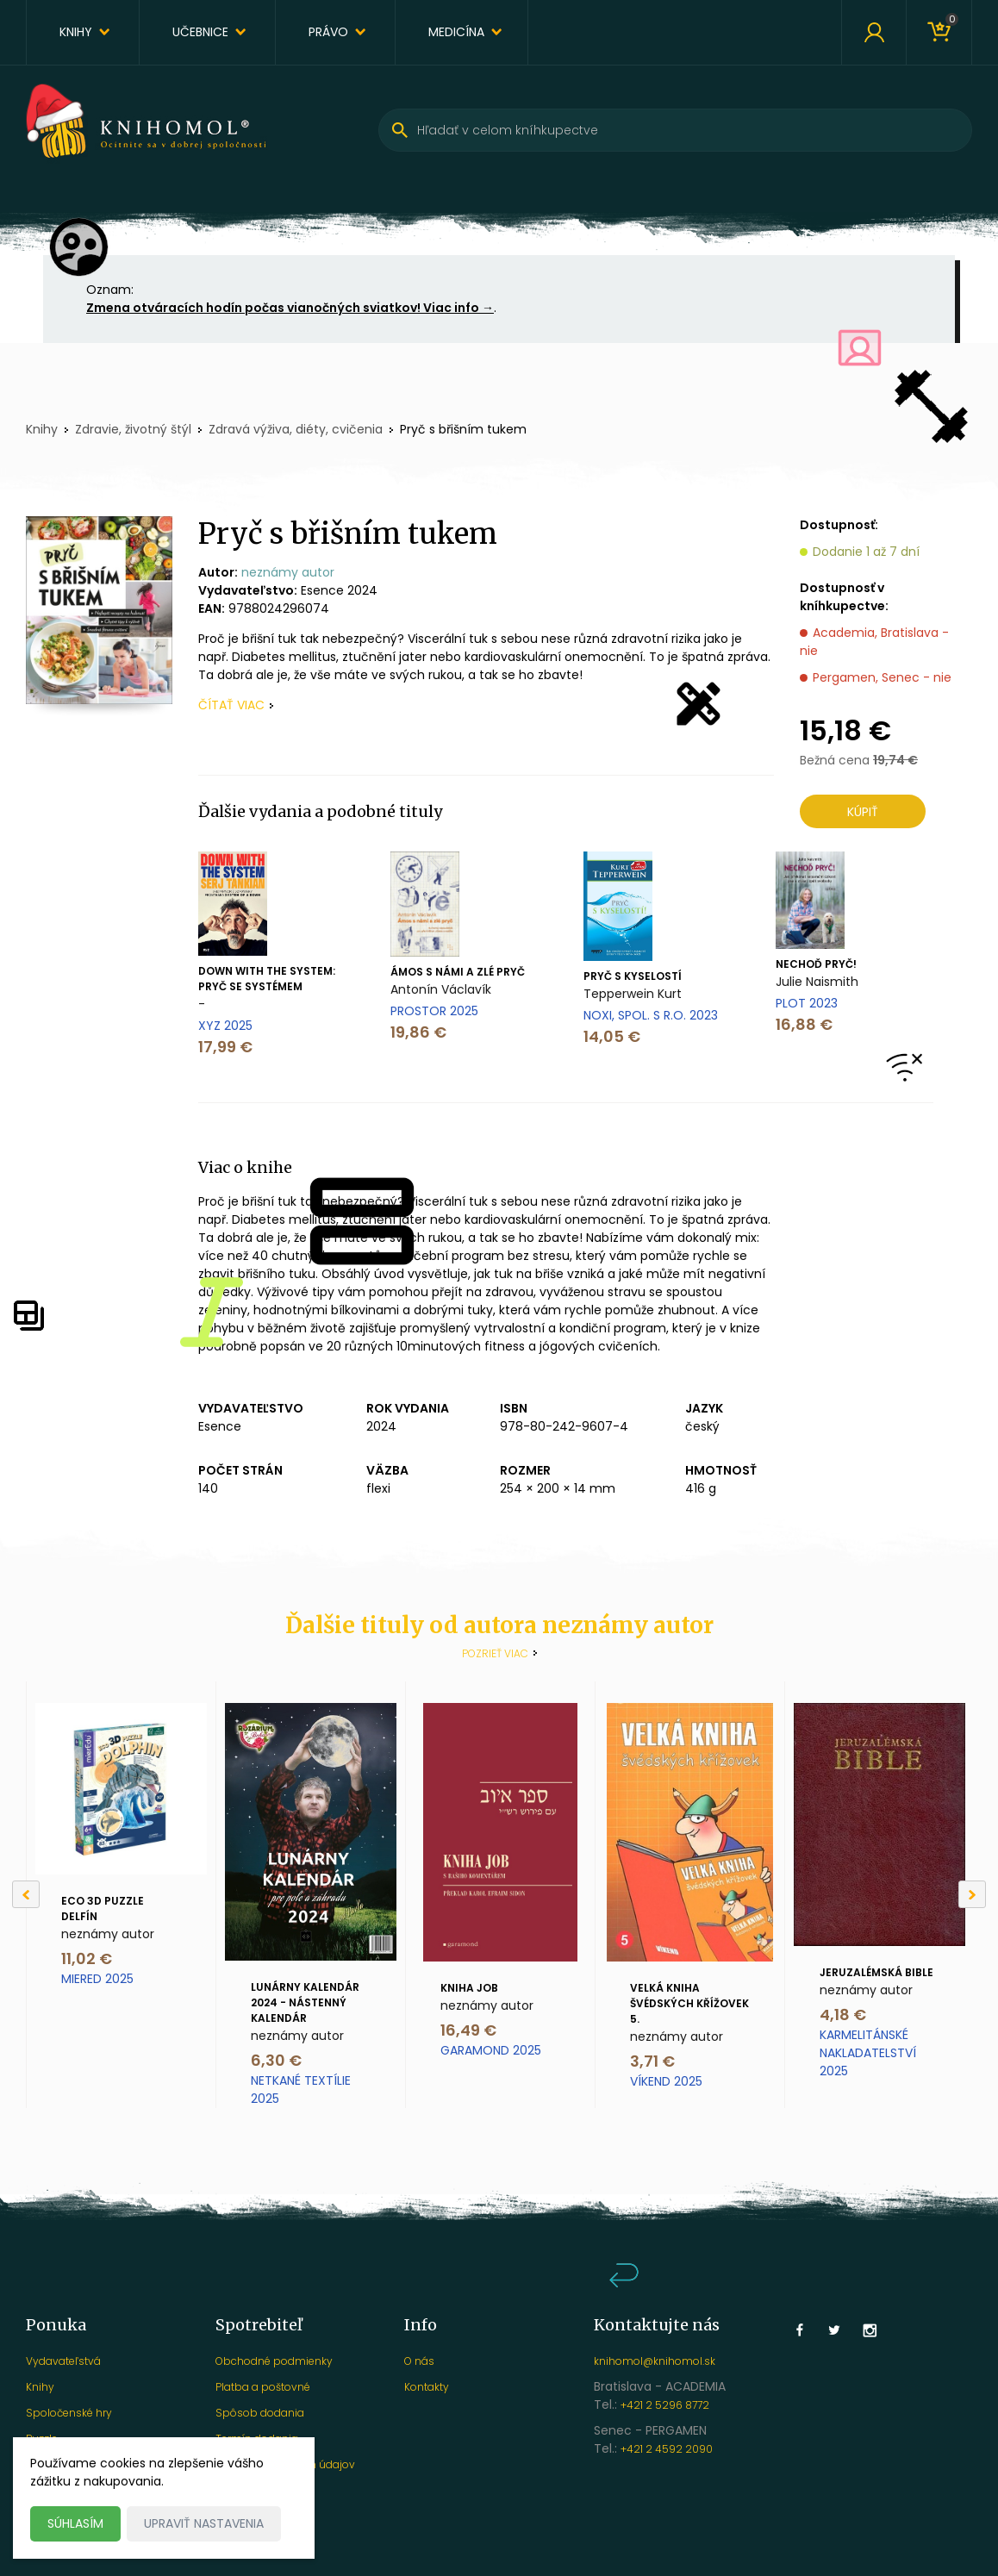 This screenshot has width=998, height=2576. I want to click on view integration or embed code, so click(306, 1937).